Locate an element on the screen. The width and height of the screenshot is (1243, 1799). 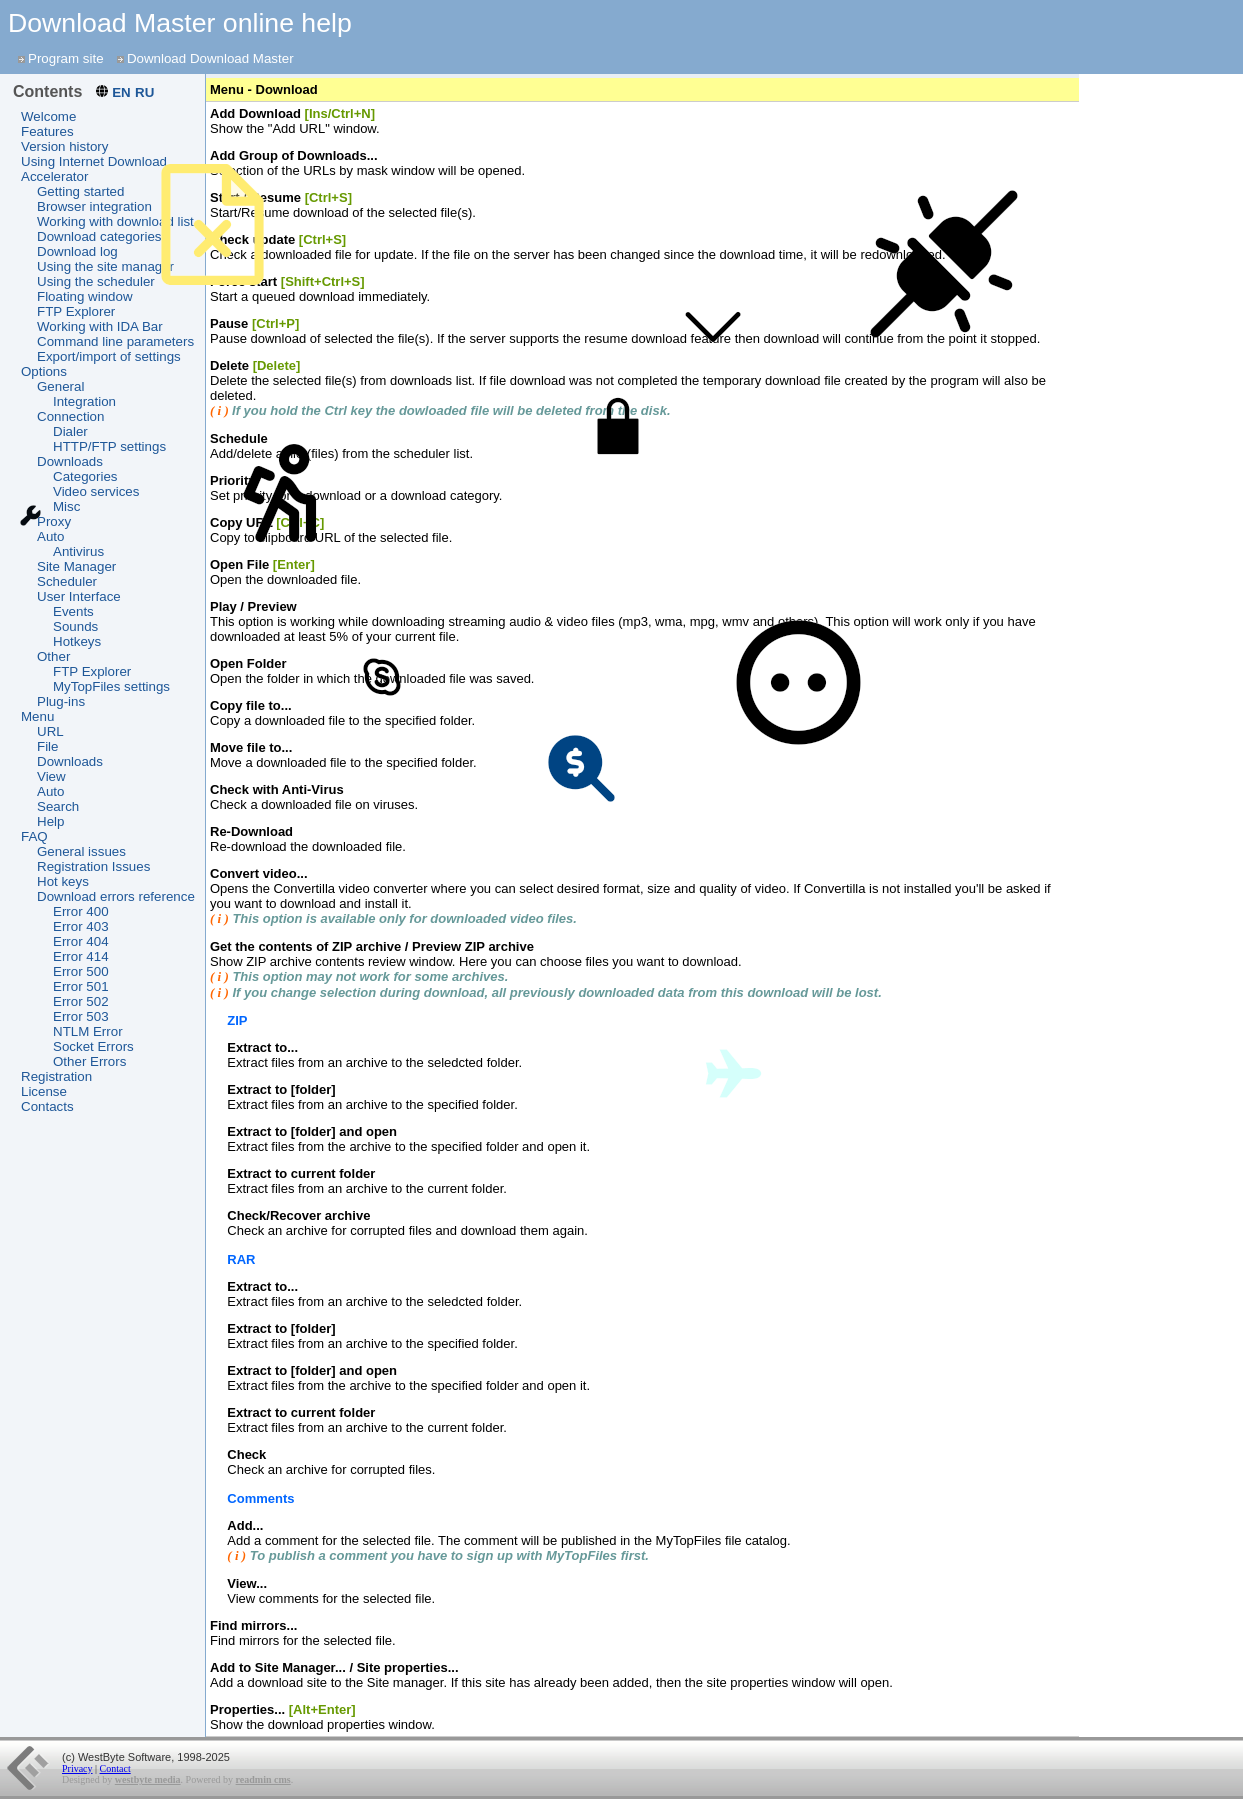
delete or remove a file is located at coordinates (212, 224).